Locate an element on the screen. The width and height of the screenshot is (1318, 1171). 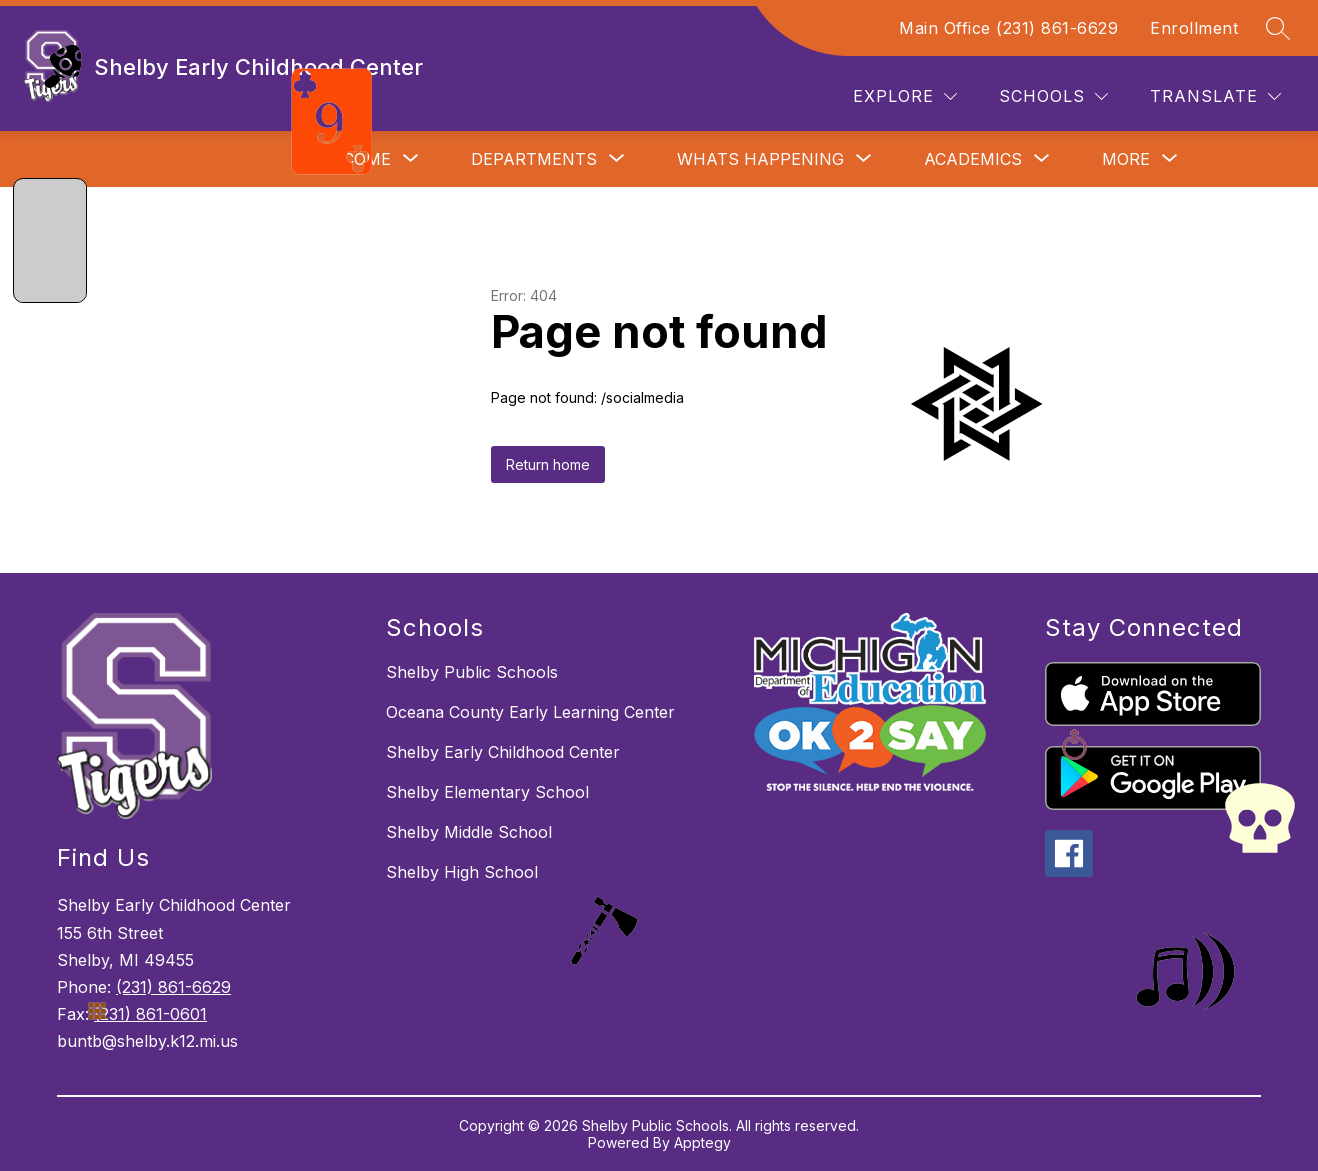
select tomahawk weapon or tool is located at coordinates (604, 930).